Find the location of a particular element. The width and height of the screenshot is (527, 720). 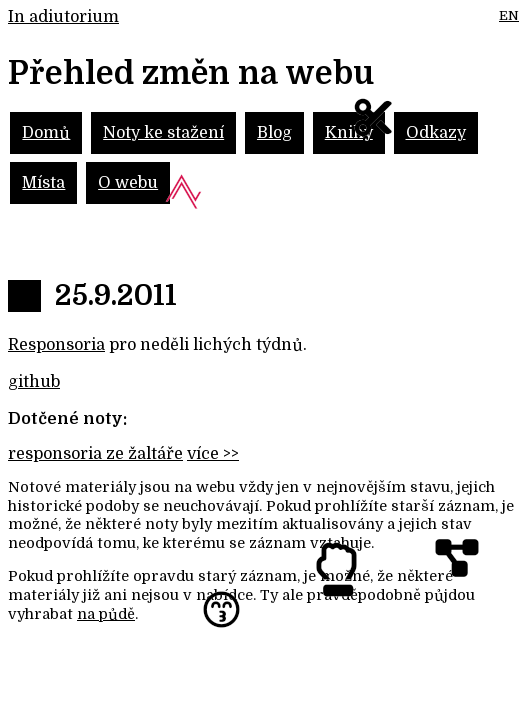

view project workflow or diagram is located at coordinates (457, 558).